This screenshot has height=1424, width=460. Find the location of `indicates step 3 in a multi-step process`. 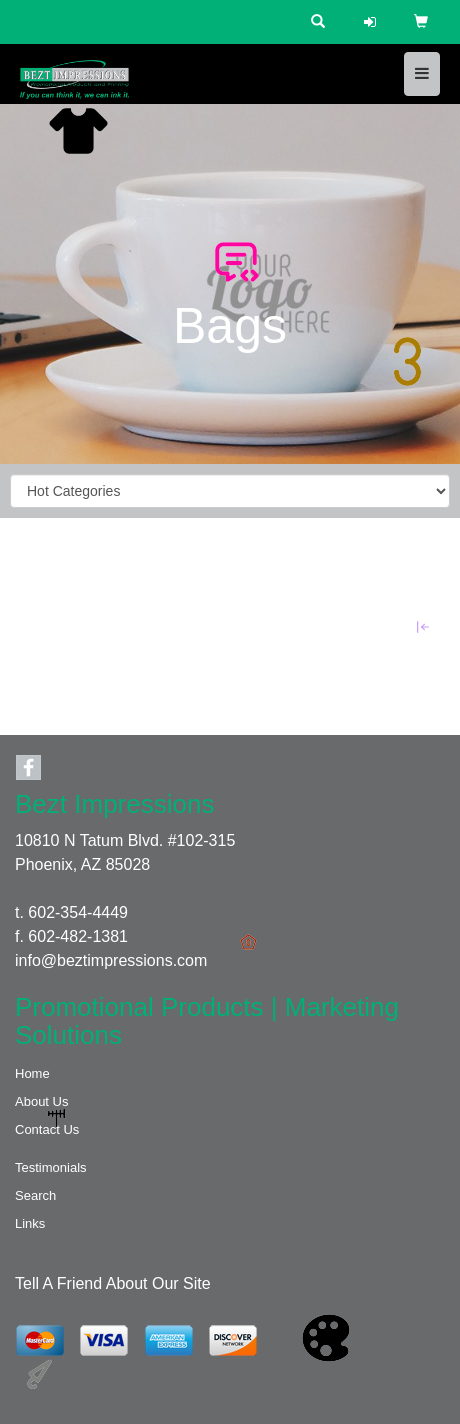

indicates step 3 in a multi-step process is located at coordinates (407, 361).